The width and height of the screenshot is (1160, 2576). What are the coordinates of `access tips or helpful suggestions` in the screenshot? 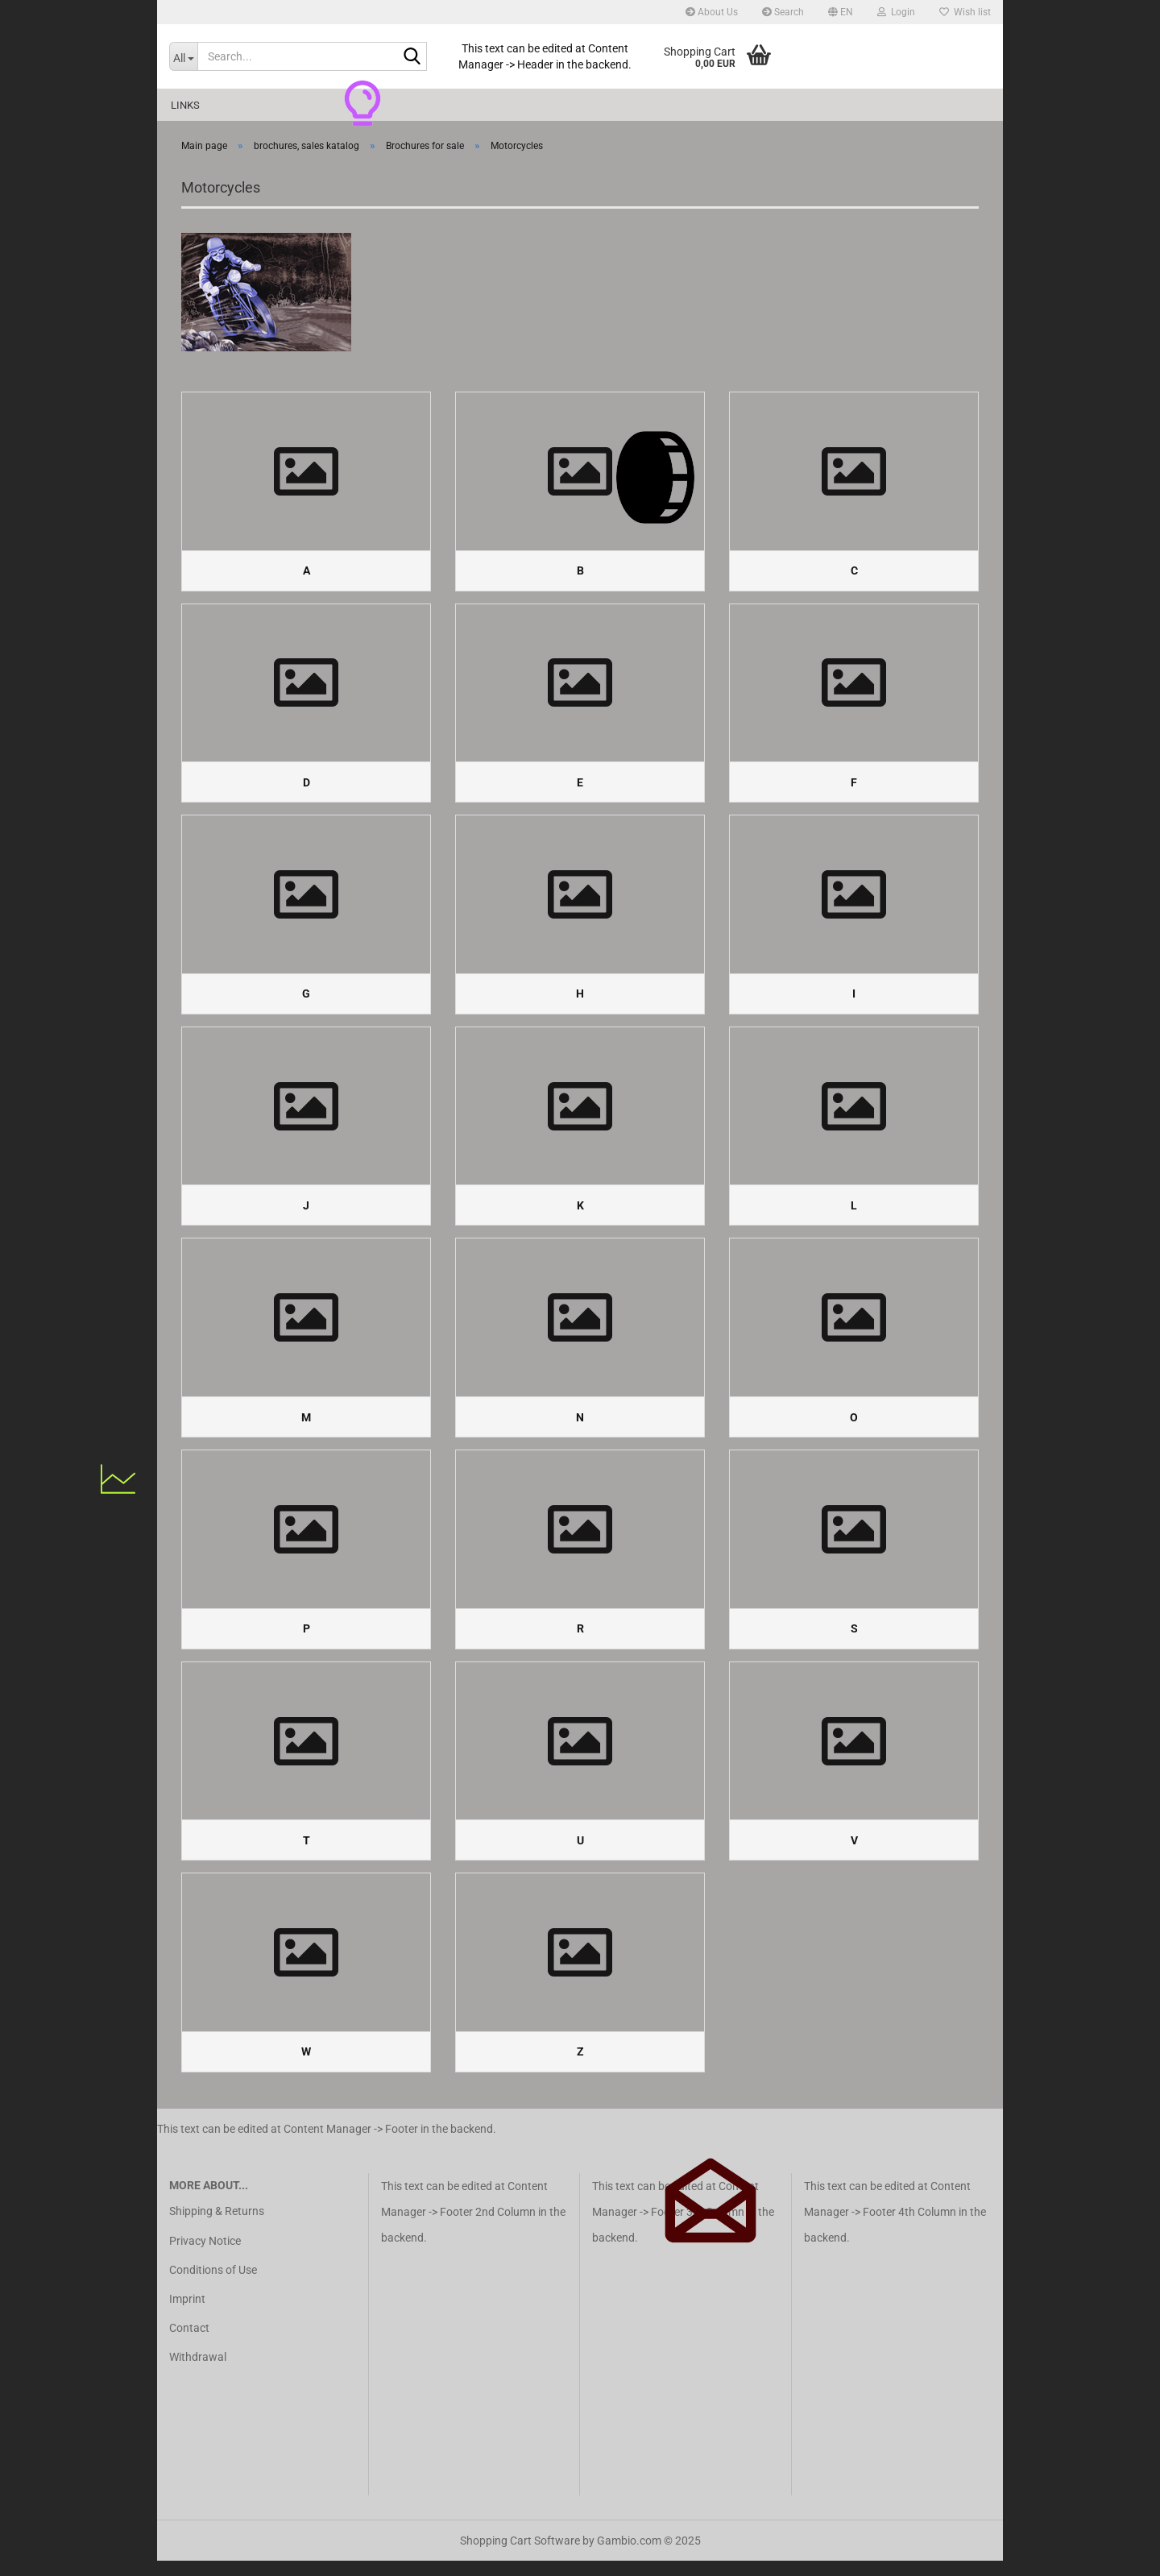 It's located at (362, 103).